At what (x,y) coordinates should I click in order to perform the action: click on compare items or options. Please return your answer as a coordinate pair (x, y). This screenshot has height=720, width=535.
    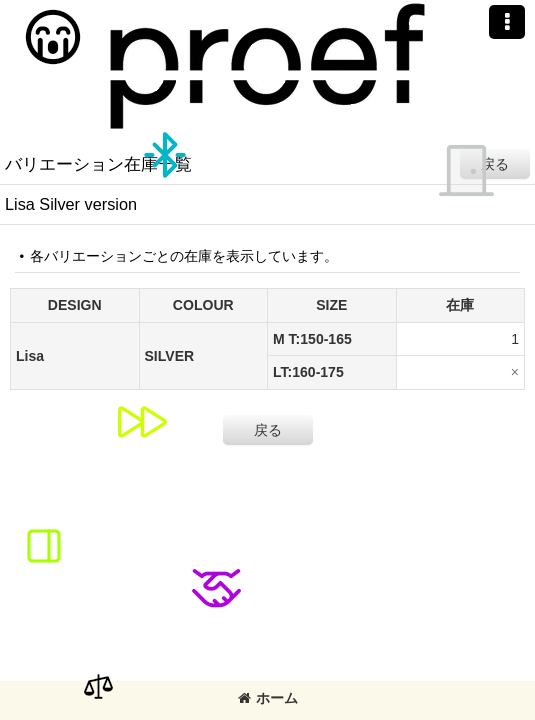
    Looking at the image, I should click on (98, 686).